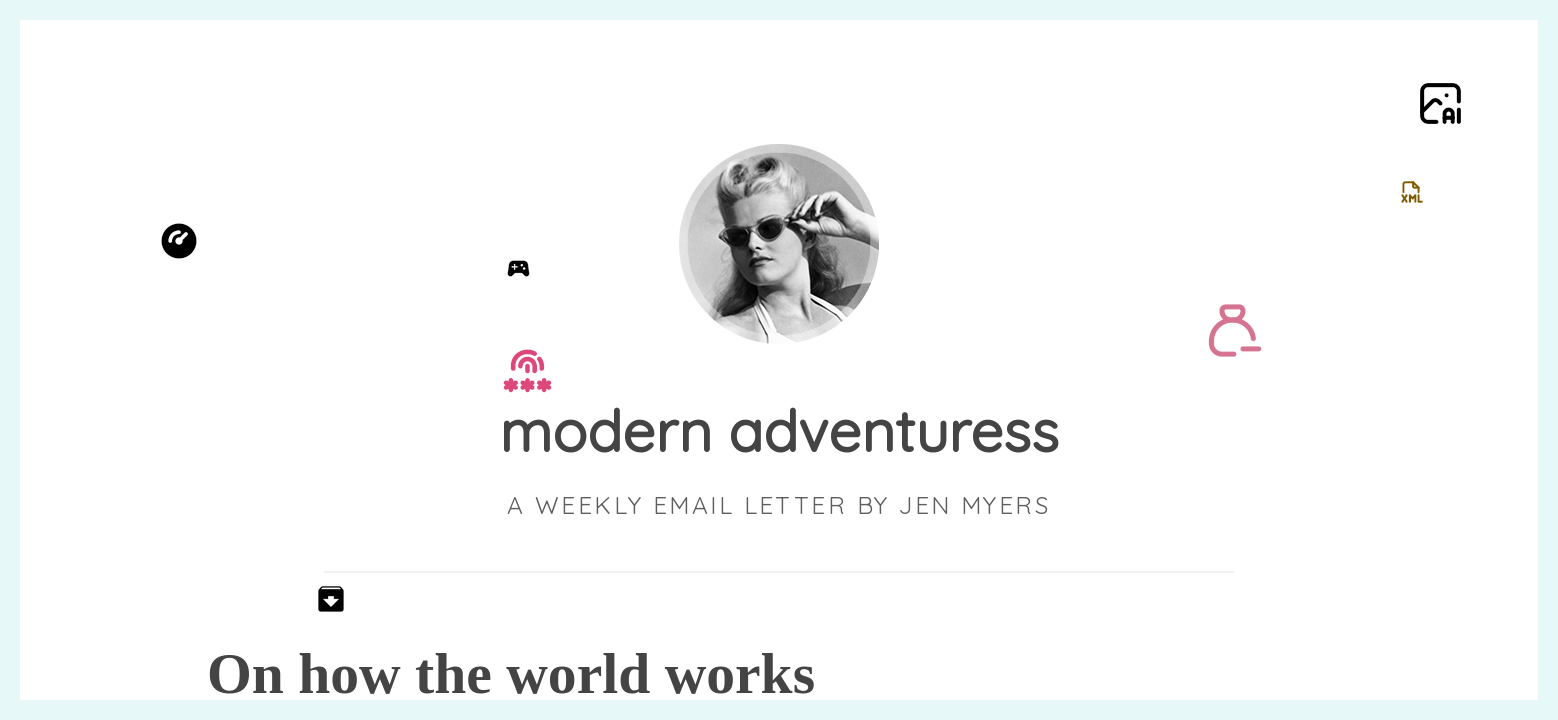  I want to click on indicates an xml file type, so click(1411, 192).